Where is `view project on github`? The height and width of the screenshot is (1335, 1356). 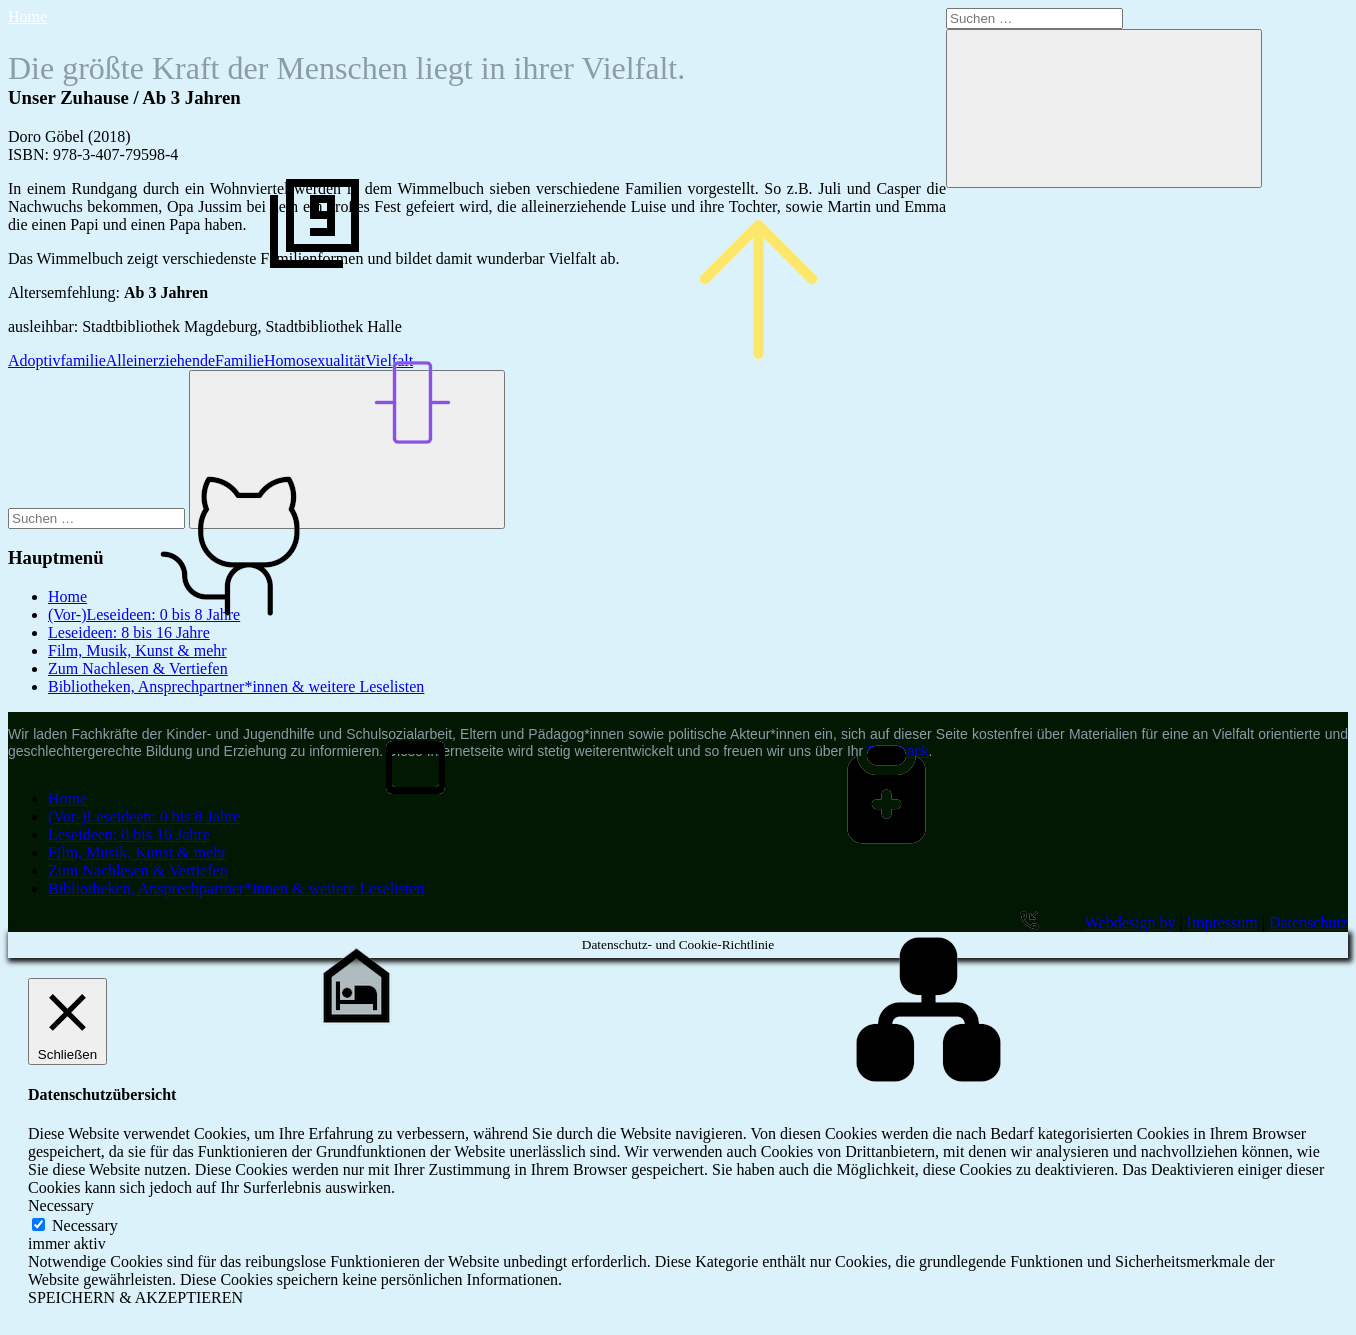
view project on github is located at coordinates (243, 543).